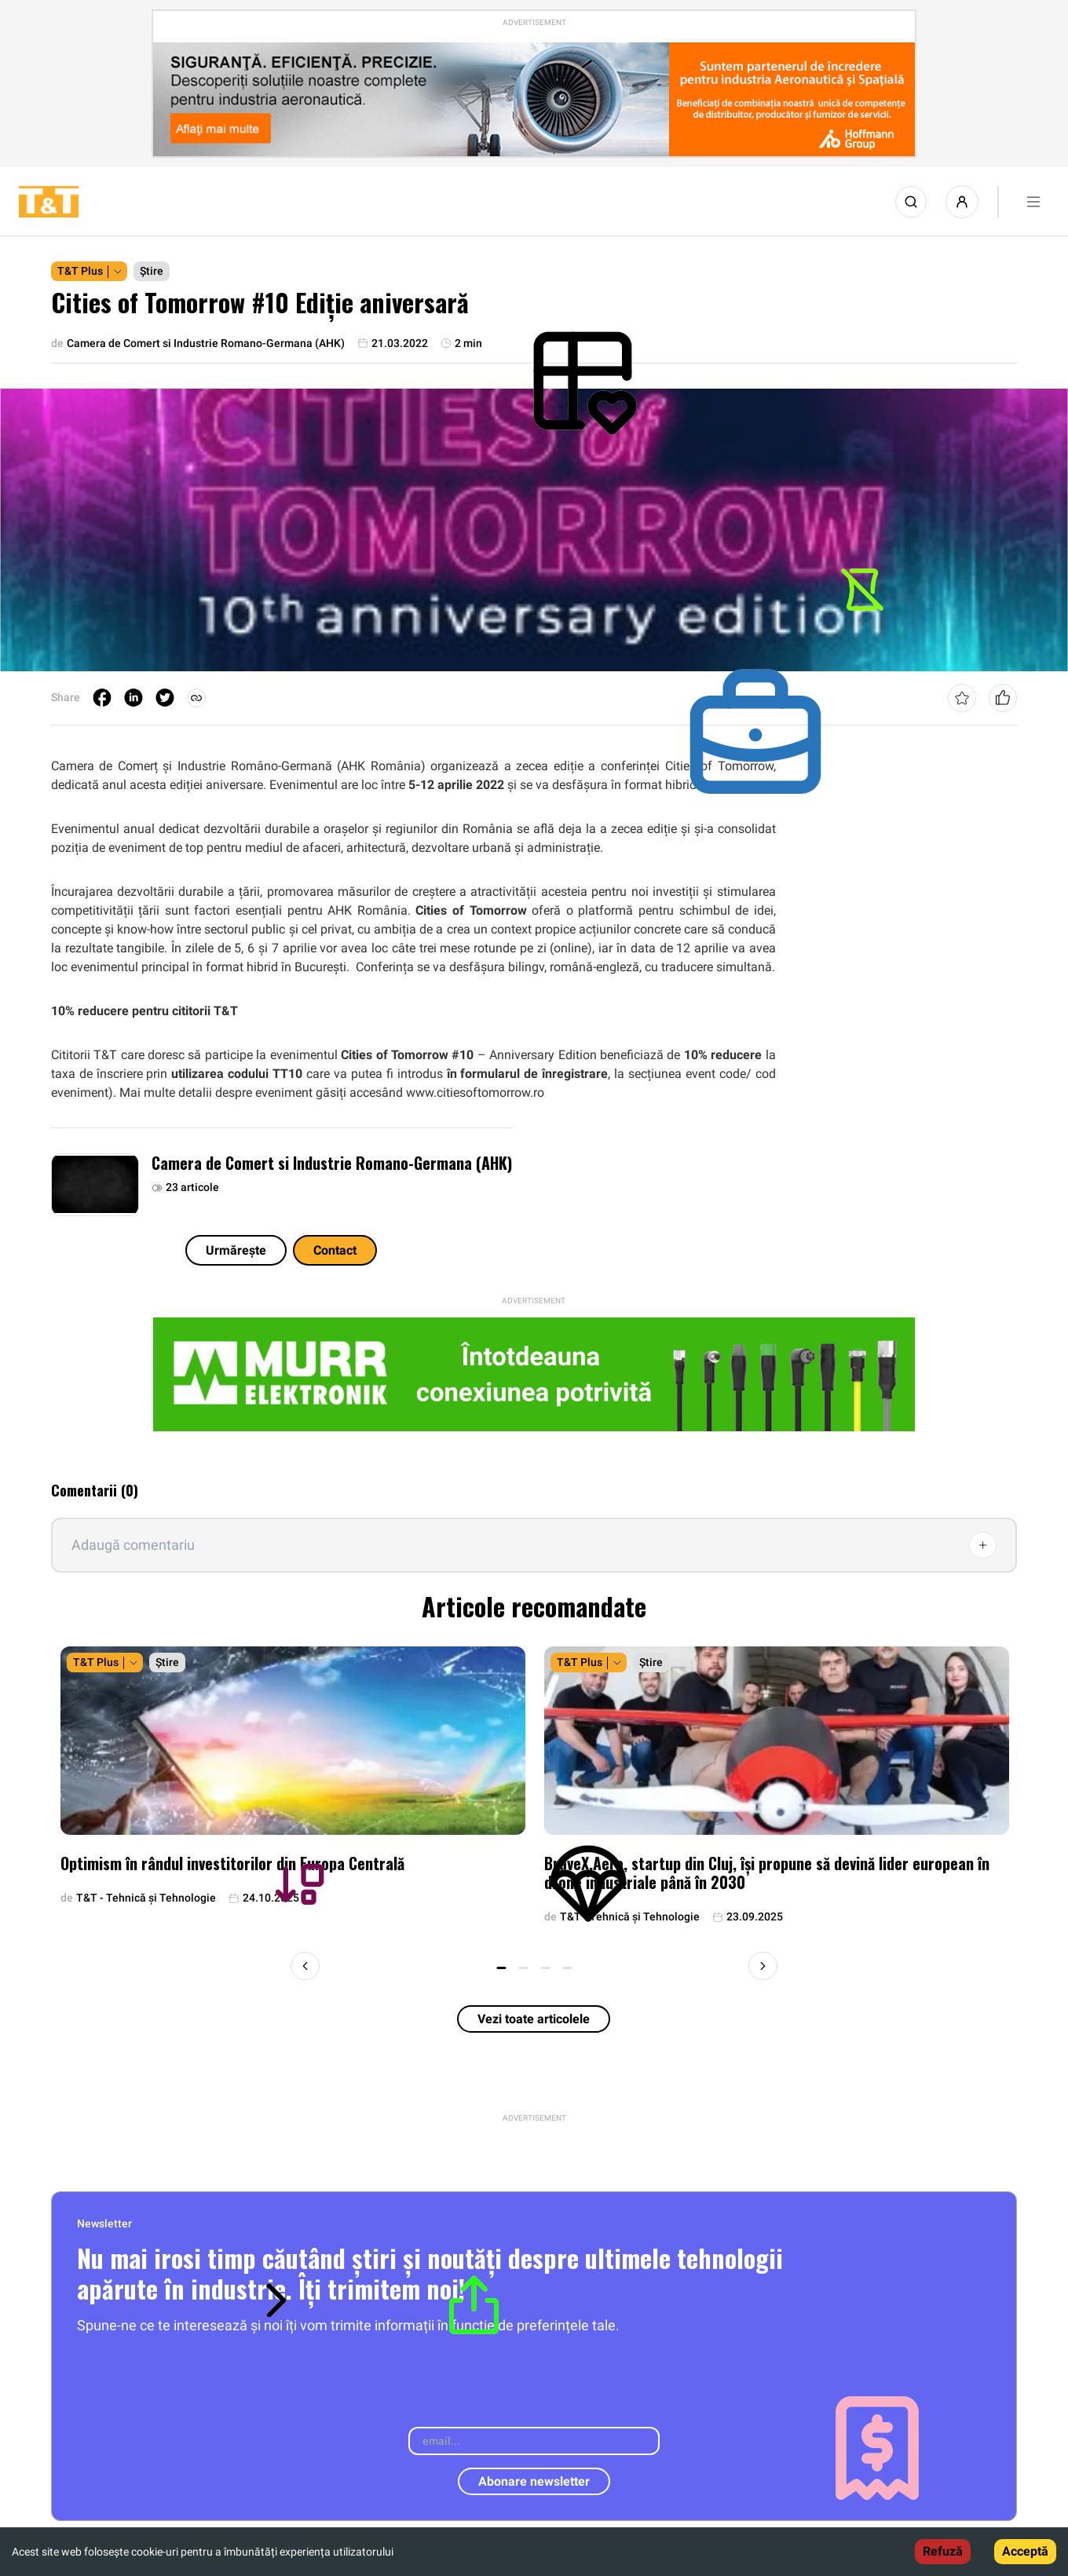 The width and height of the screenshot is (1068, 2576). Describe the element at coordinates (298, 1884) in the screenshot. I see `sort items from smallest to largest` at that location.